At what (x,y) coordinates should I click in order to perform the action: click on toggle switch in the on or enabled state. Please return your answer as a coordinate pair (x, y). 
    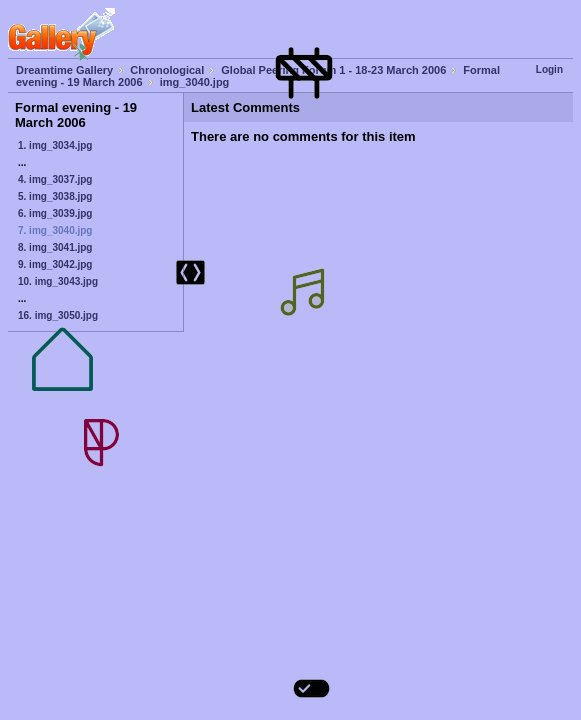
    Looking at the image, I should click on (311, 688).